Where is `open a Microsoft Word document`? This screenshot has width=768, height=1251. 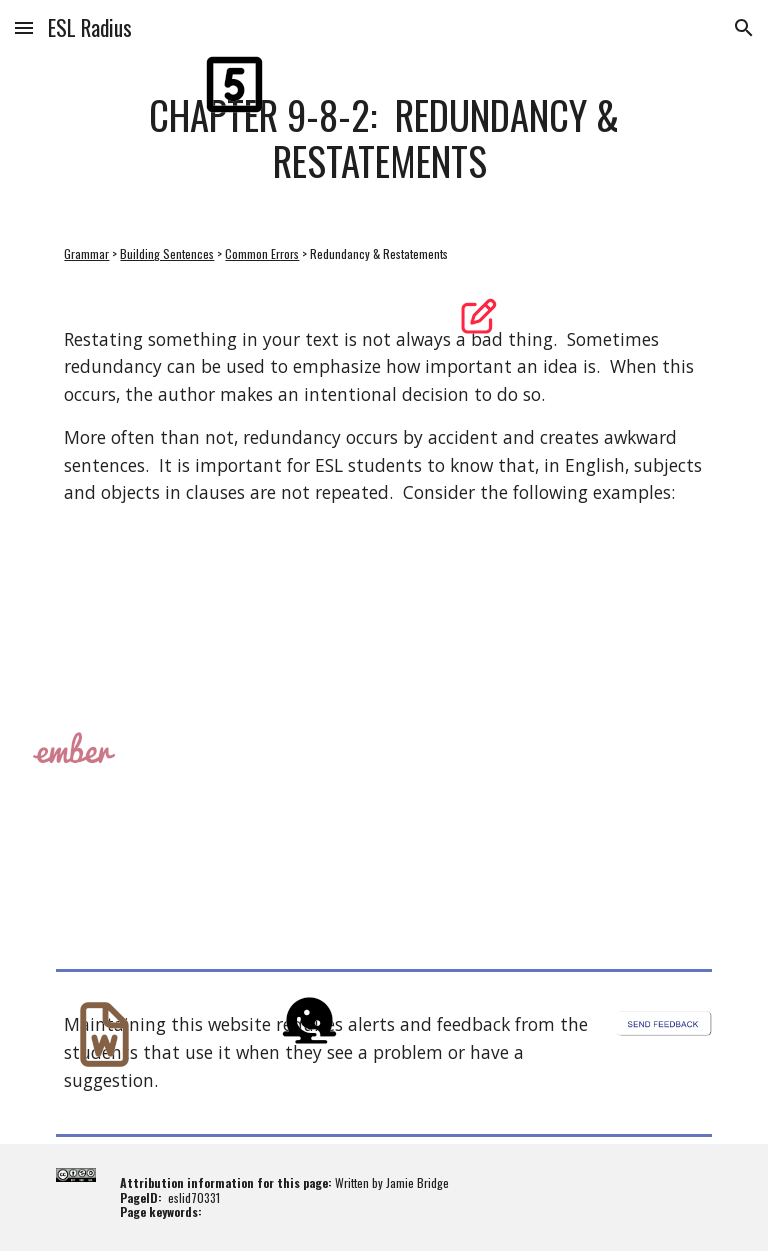 open a Microsoft Word document is located at coordinates (104, 1034).